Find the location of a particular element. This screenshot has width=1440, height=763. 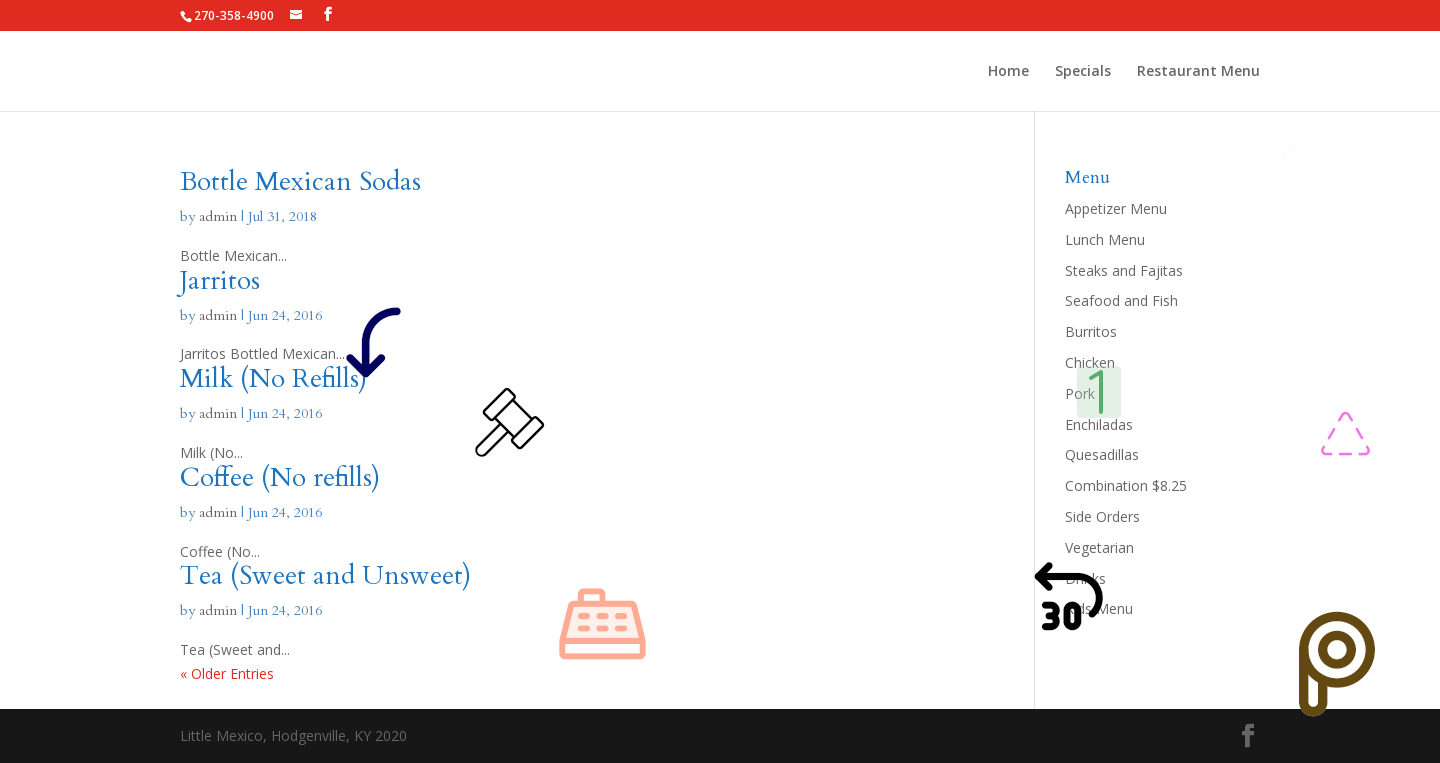

zoom in on content is located at coordinates (1287, 160).